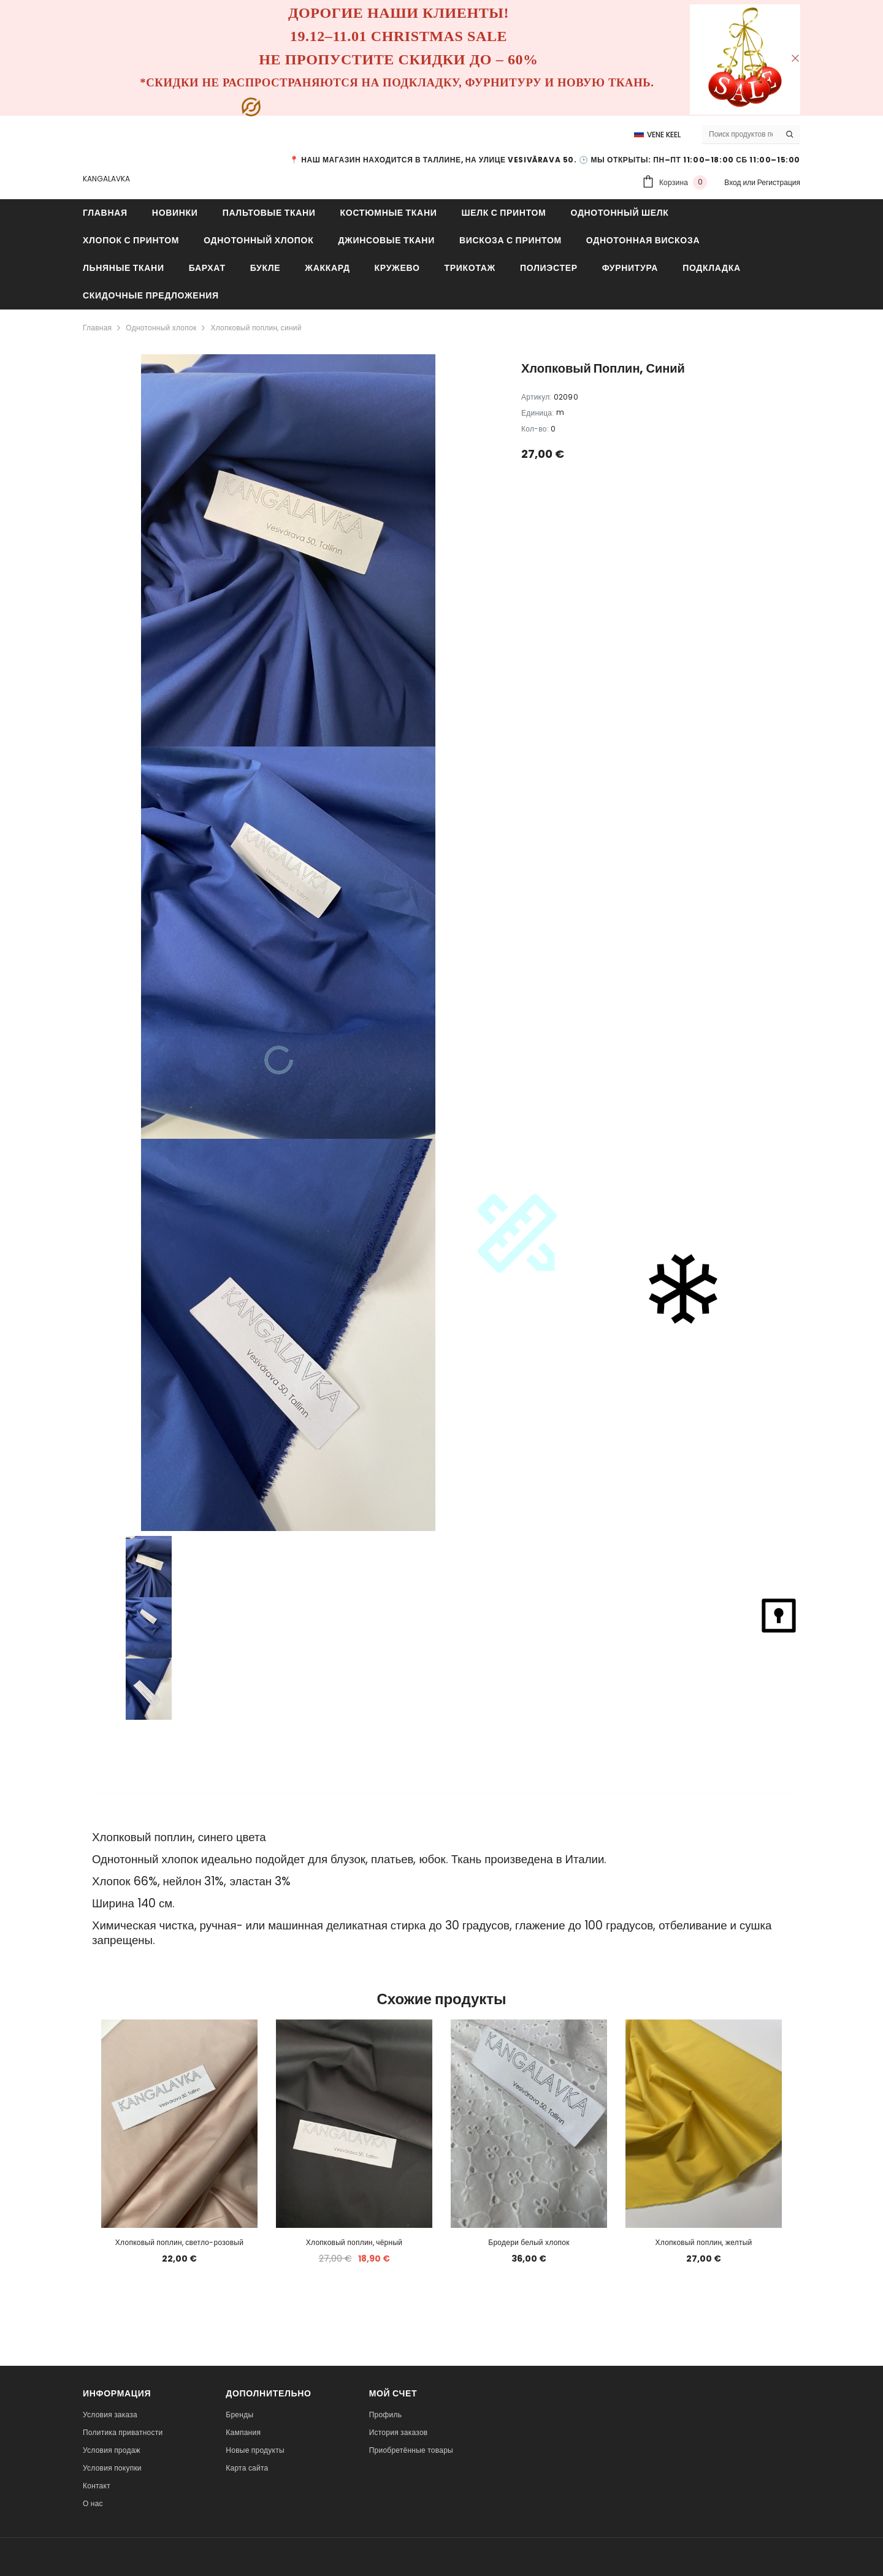 This screenshot has height=2576, width=883. I want to click on indicates content is loading, so click(278, 1060).